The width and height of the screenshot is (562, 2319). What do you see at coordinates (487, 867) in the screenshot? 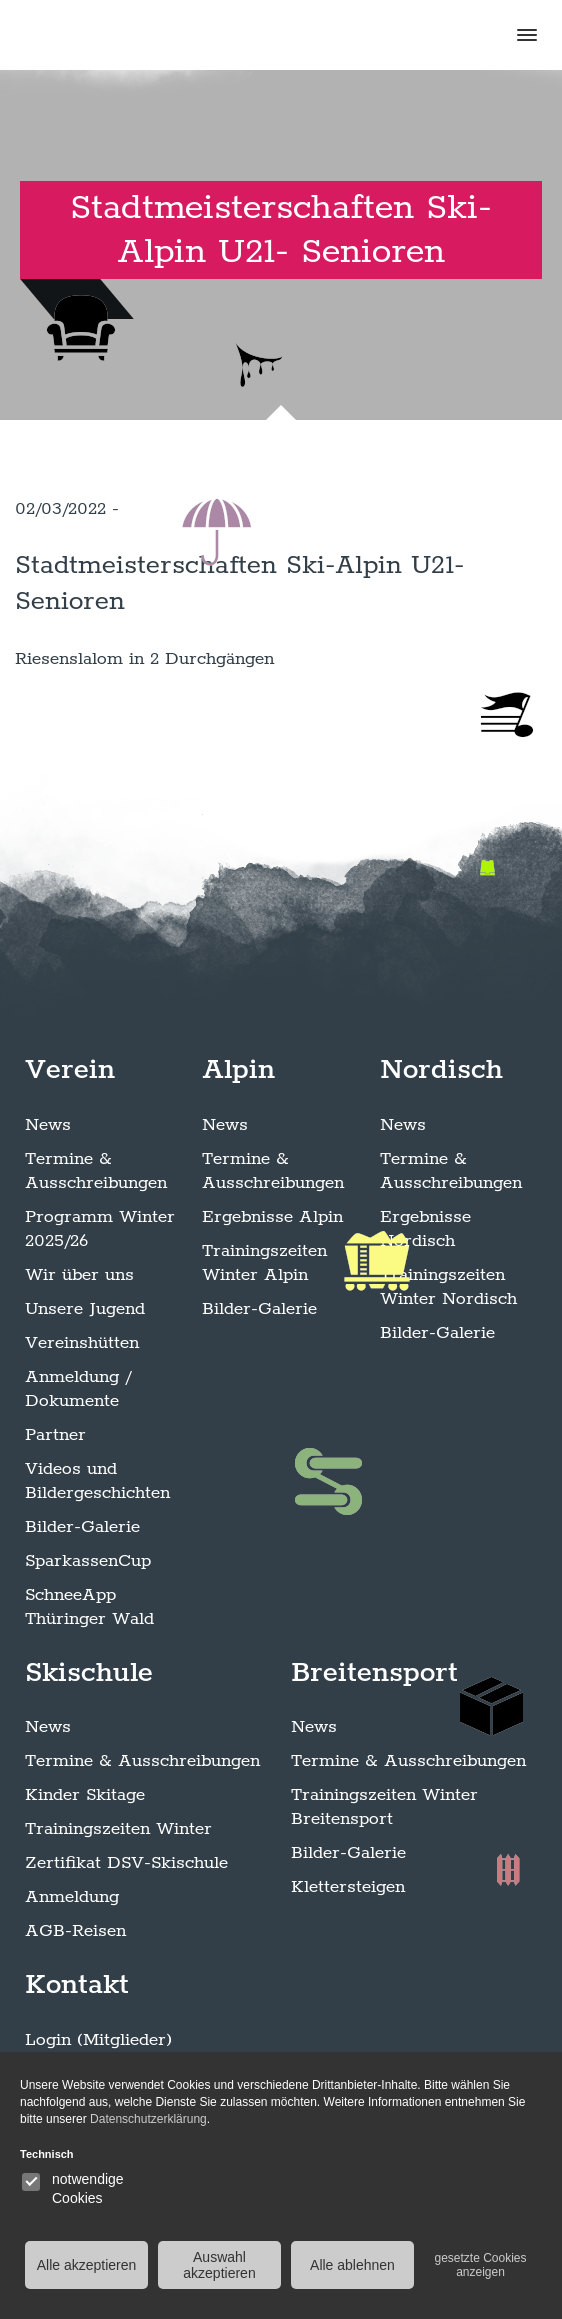
I see `access your inbox or document tray` at bounding box center [487, 867].